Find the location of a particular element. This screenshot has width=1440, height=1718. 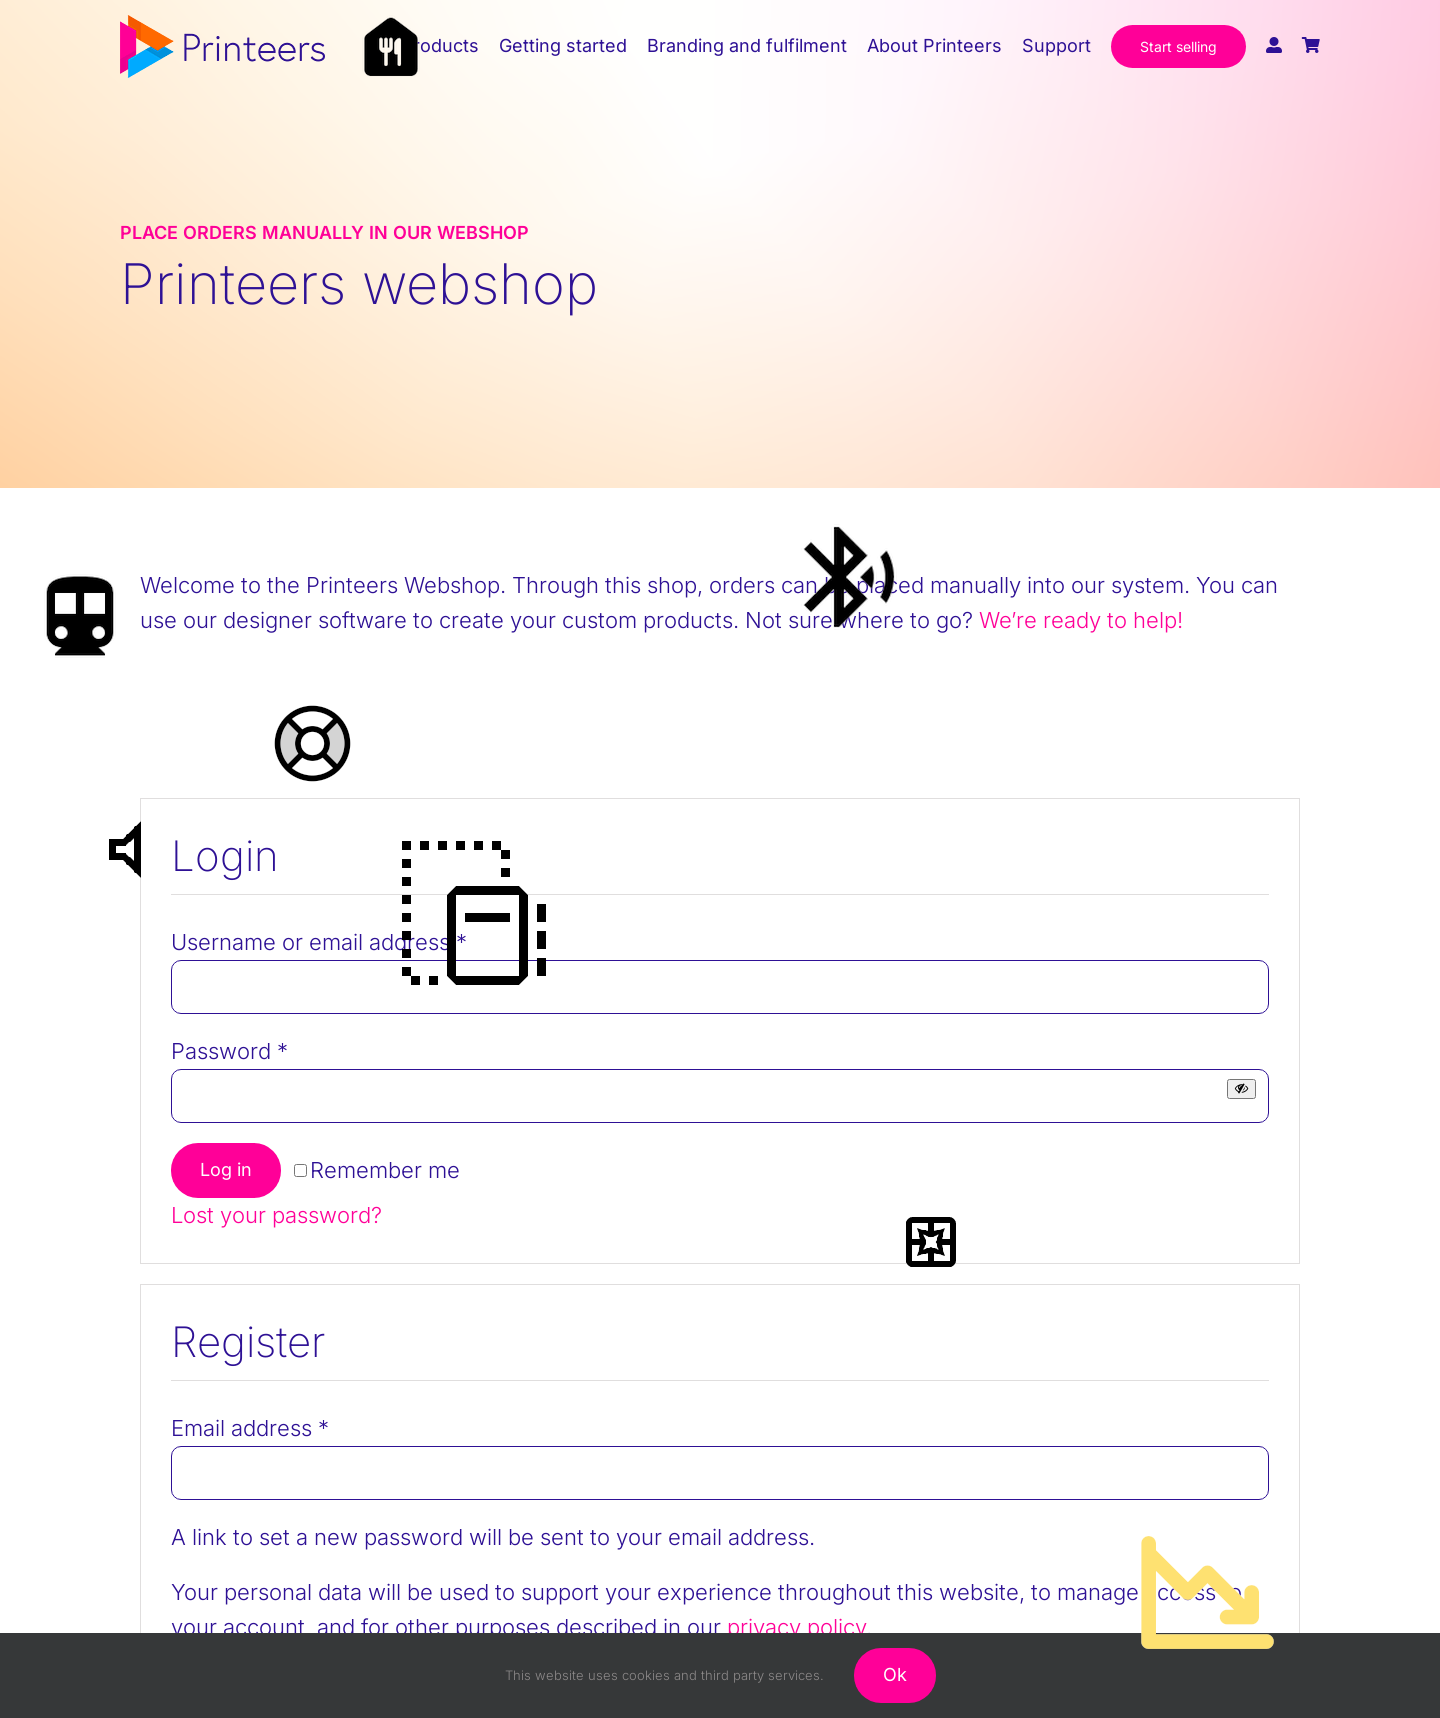

find nearby food banks or food assistance is located at coordinates (391, 46).